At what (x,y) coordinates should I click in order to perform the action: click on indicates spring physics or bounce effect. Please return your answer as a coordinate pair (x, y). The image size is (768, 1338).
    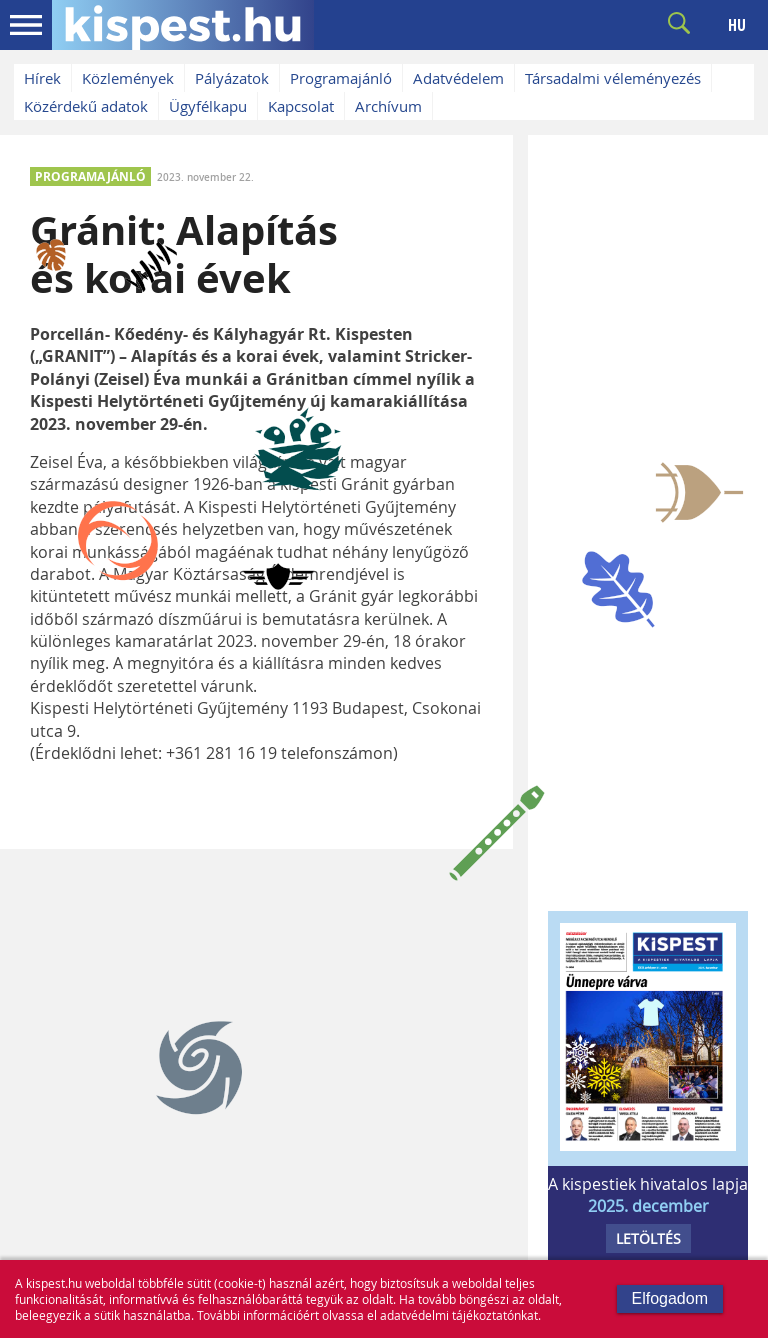
    Looking at the image, I should click on (151, 267).